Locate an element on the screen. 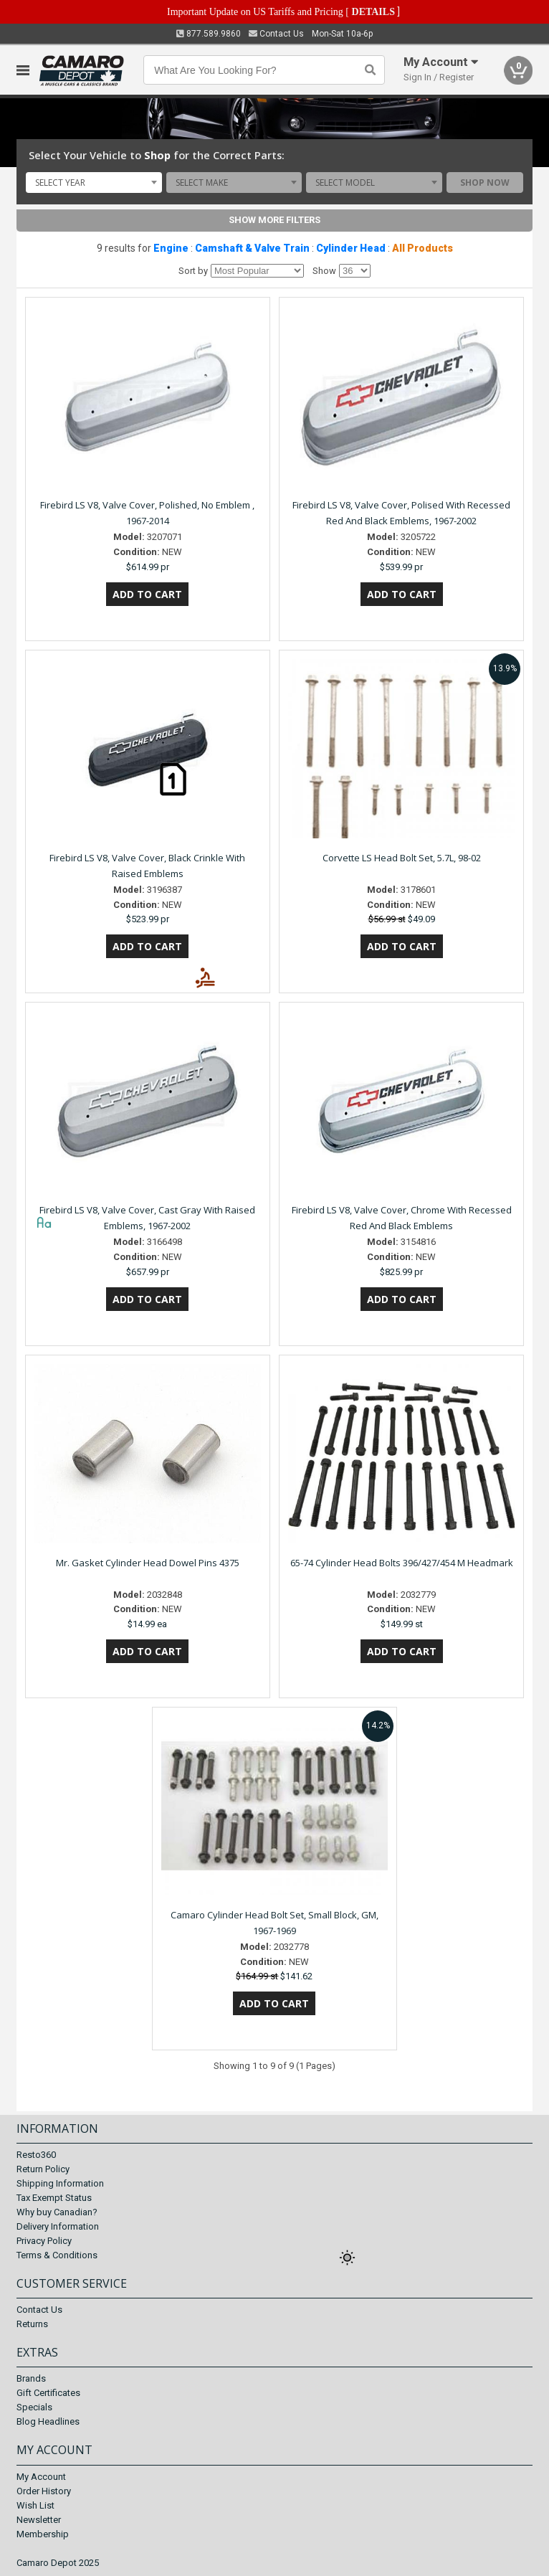 The width and height of the screenshot is (549, 2576). sim card slot 1 indicator is located at coordinates (173, 779).